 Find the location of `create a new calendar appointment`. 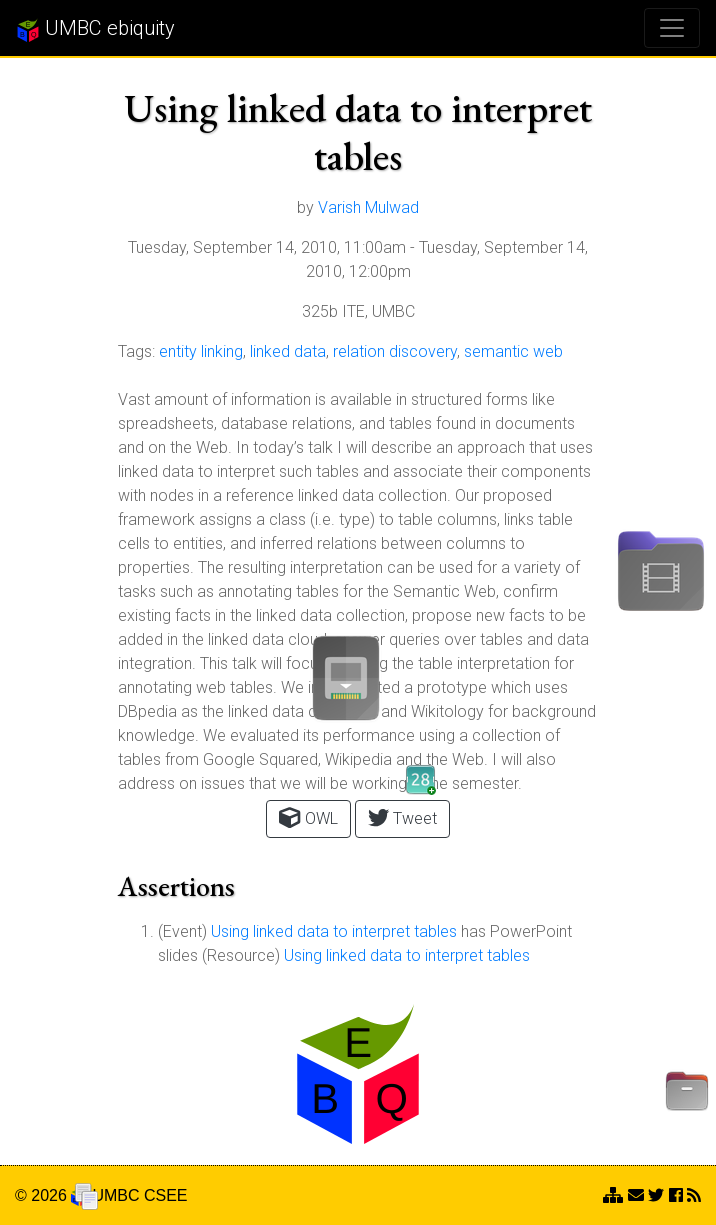

create a new calendar appointment is located at coordinates (420, 779).